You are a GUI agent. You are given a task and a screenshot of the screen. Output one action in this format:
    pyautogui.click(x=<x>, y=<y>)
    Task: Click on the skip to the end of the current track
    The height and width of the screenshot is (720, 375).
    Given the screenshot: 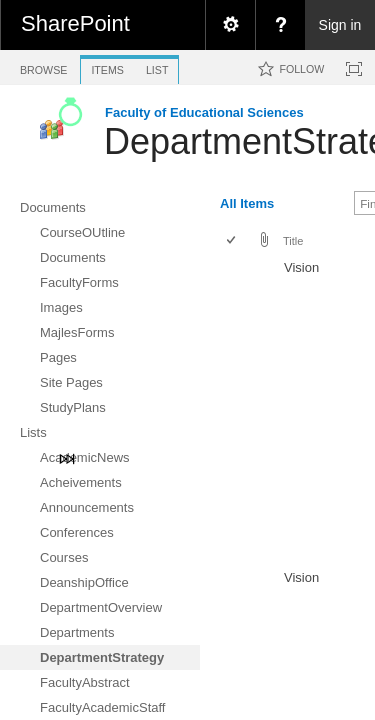 What is the action you would take?
    pyautogui.click(x=67, y=459)
    